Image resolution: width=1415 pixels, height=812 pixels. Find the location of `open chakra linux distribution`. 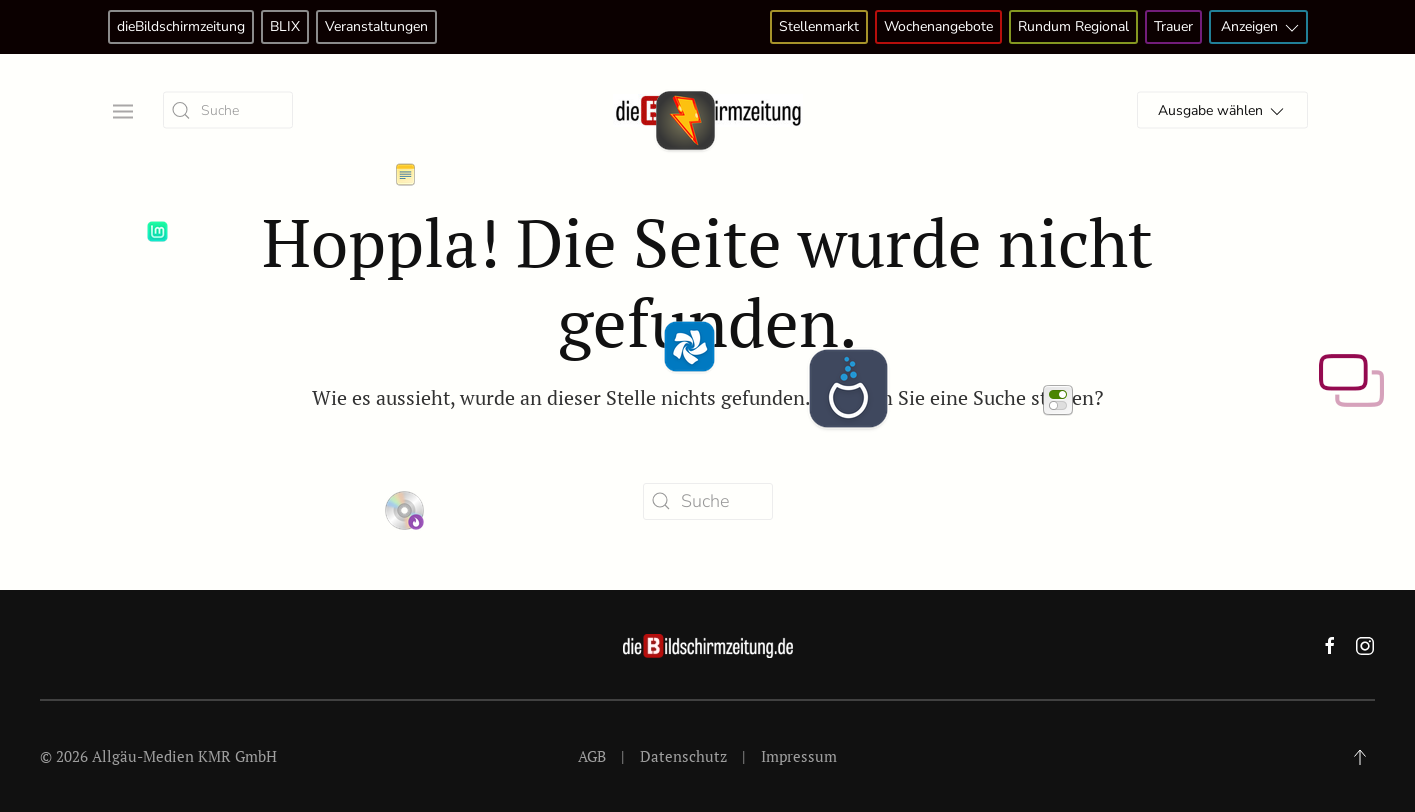

open chakra linux distribution is located at coordinates (689, 346).